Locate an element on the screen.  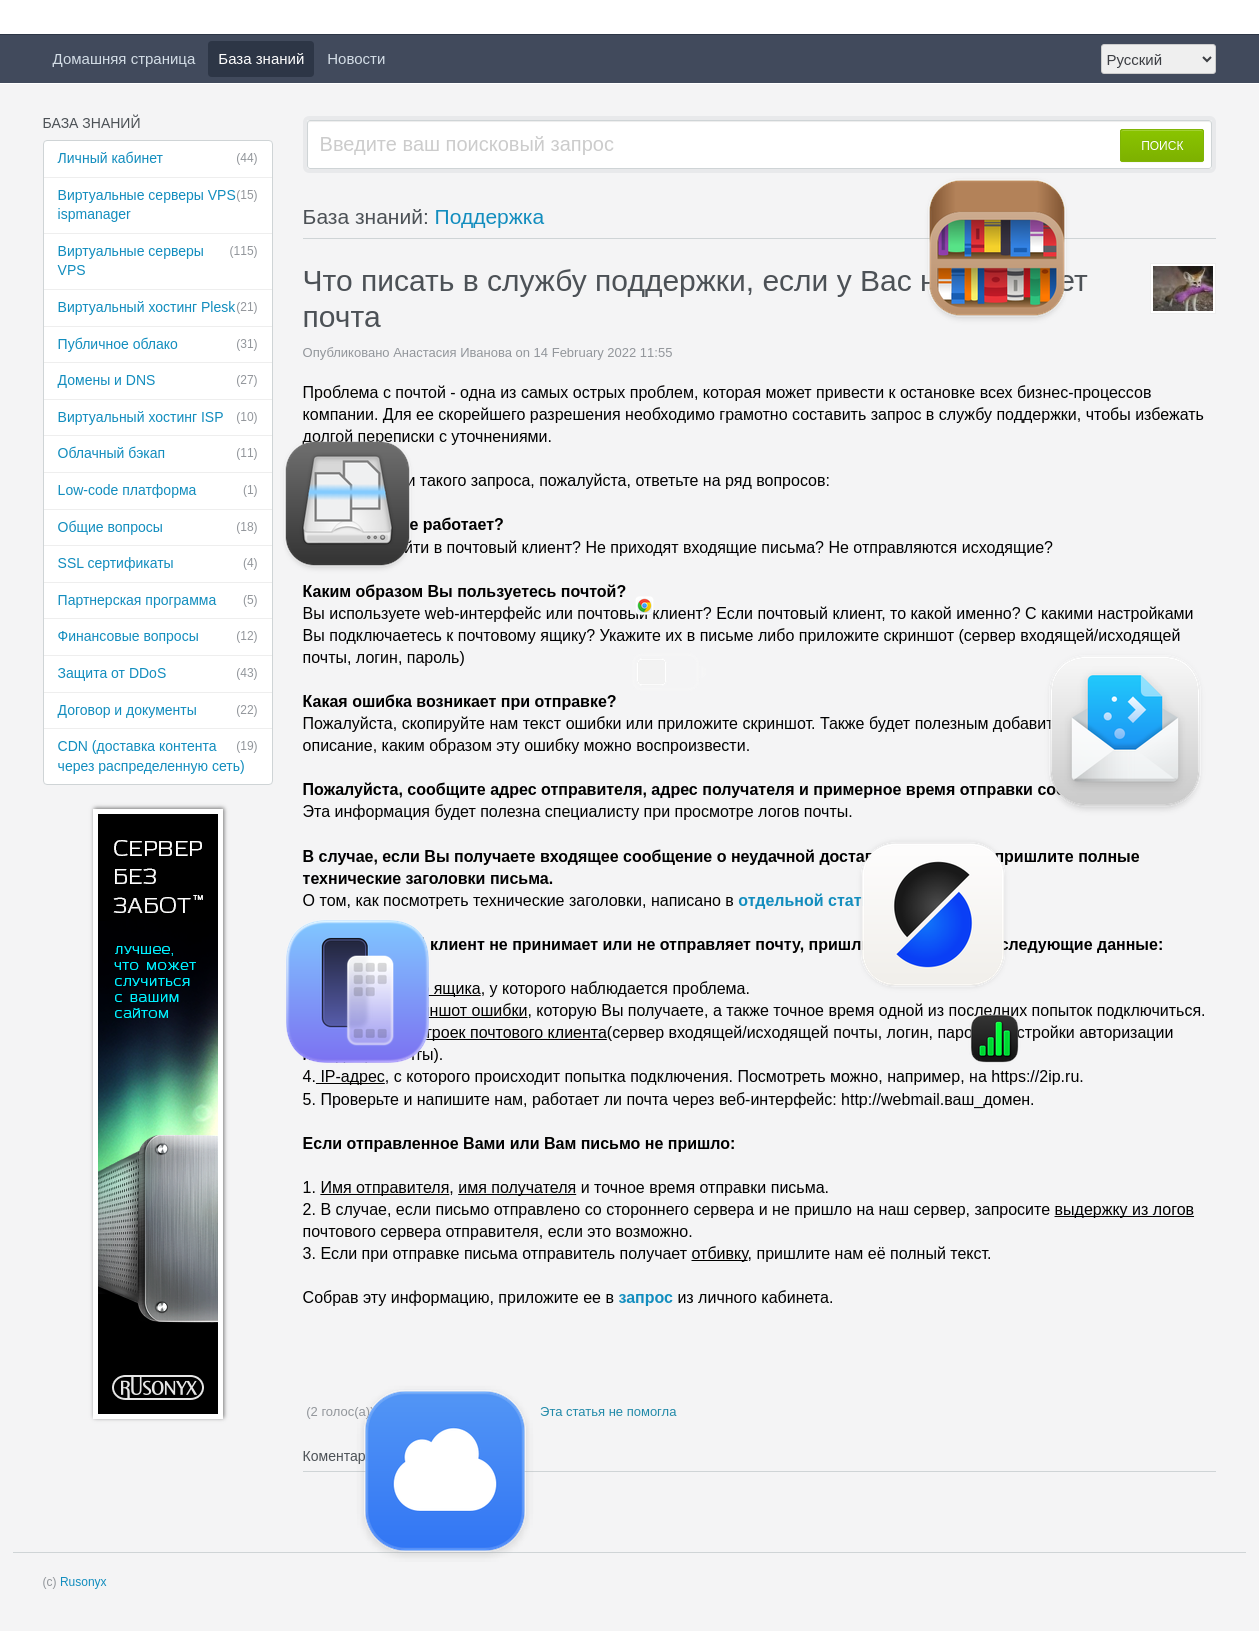
open apple numbers spreadsheet app is located at coordinates (994, 1038).